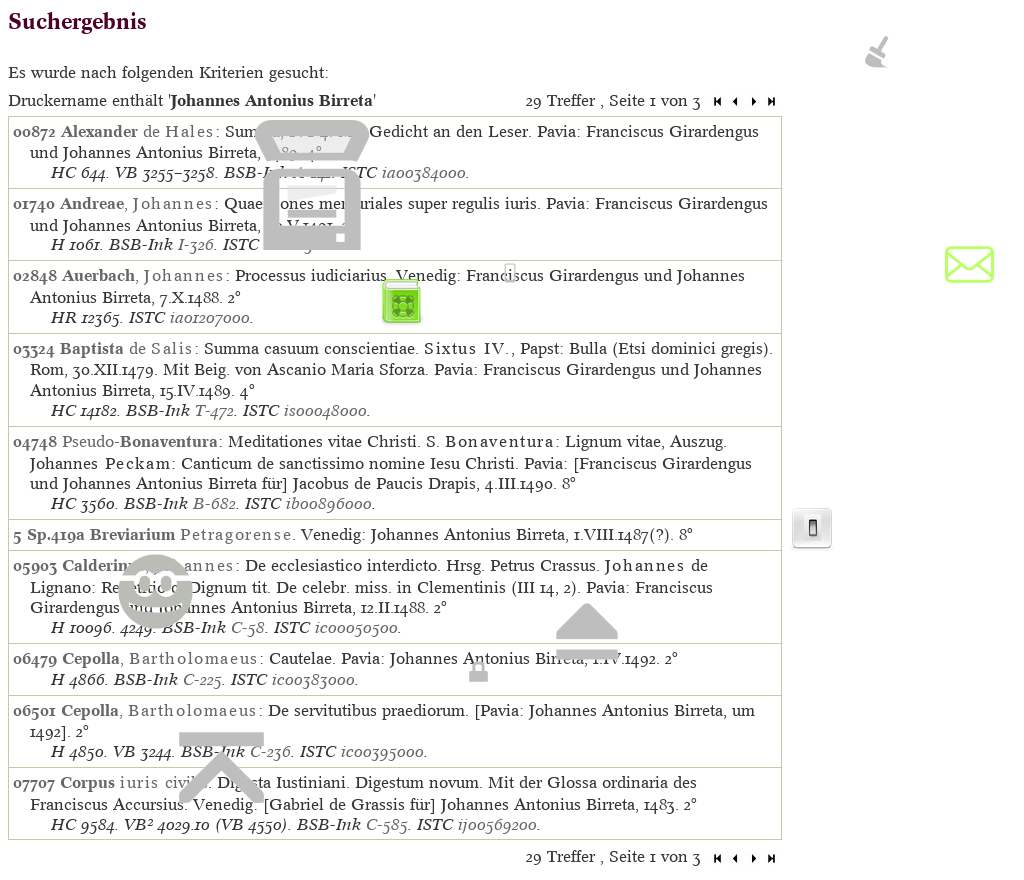 This screenshot has width=1024, height=880. I want to click on indicates content is locked or protected from editing, so click(478, 672).